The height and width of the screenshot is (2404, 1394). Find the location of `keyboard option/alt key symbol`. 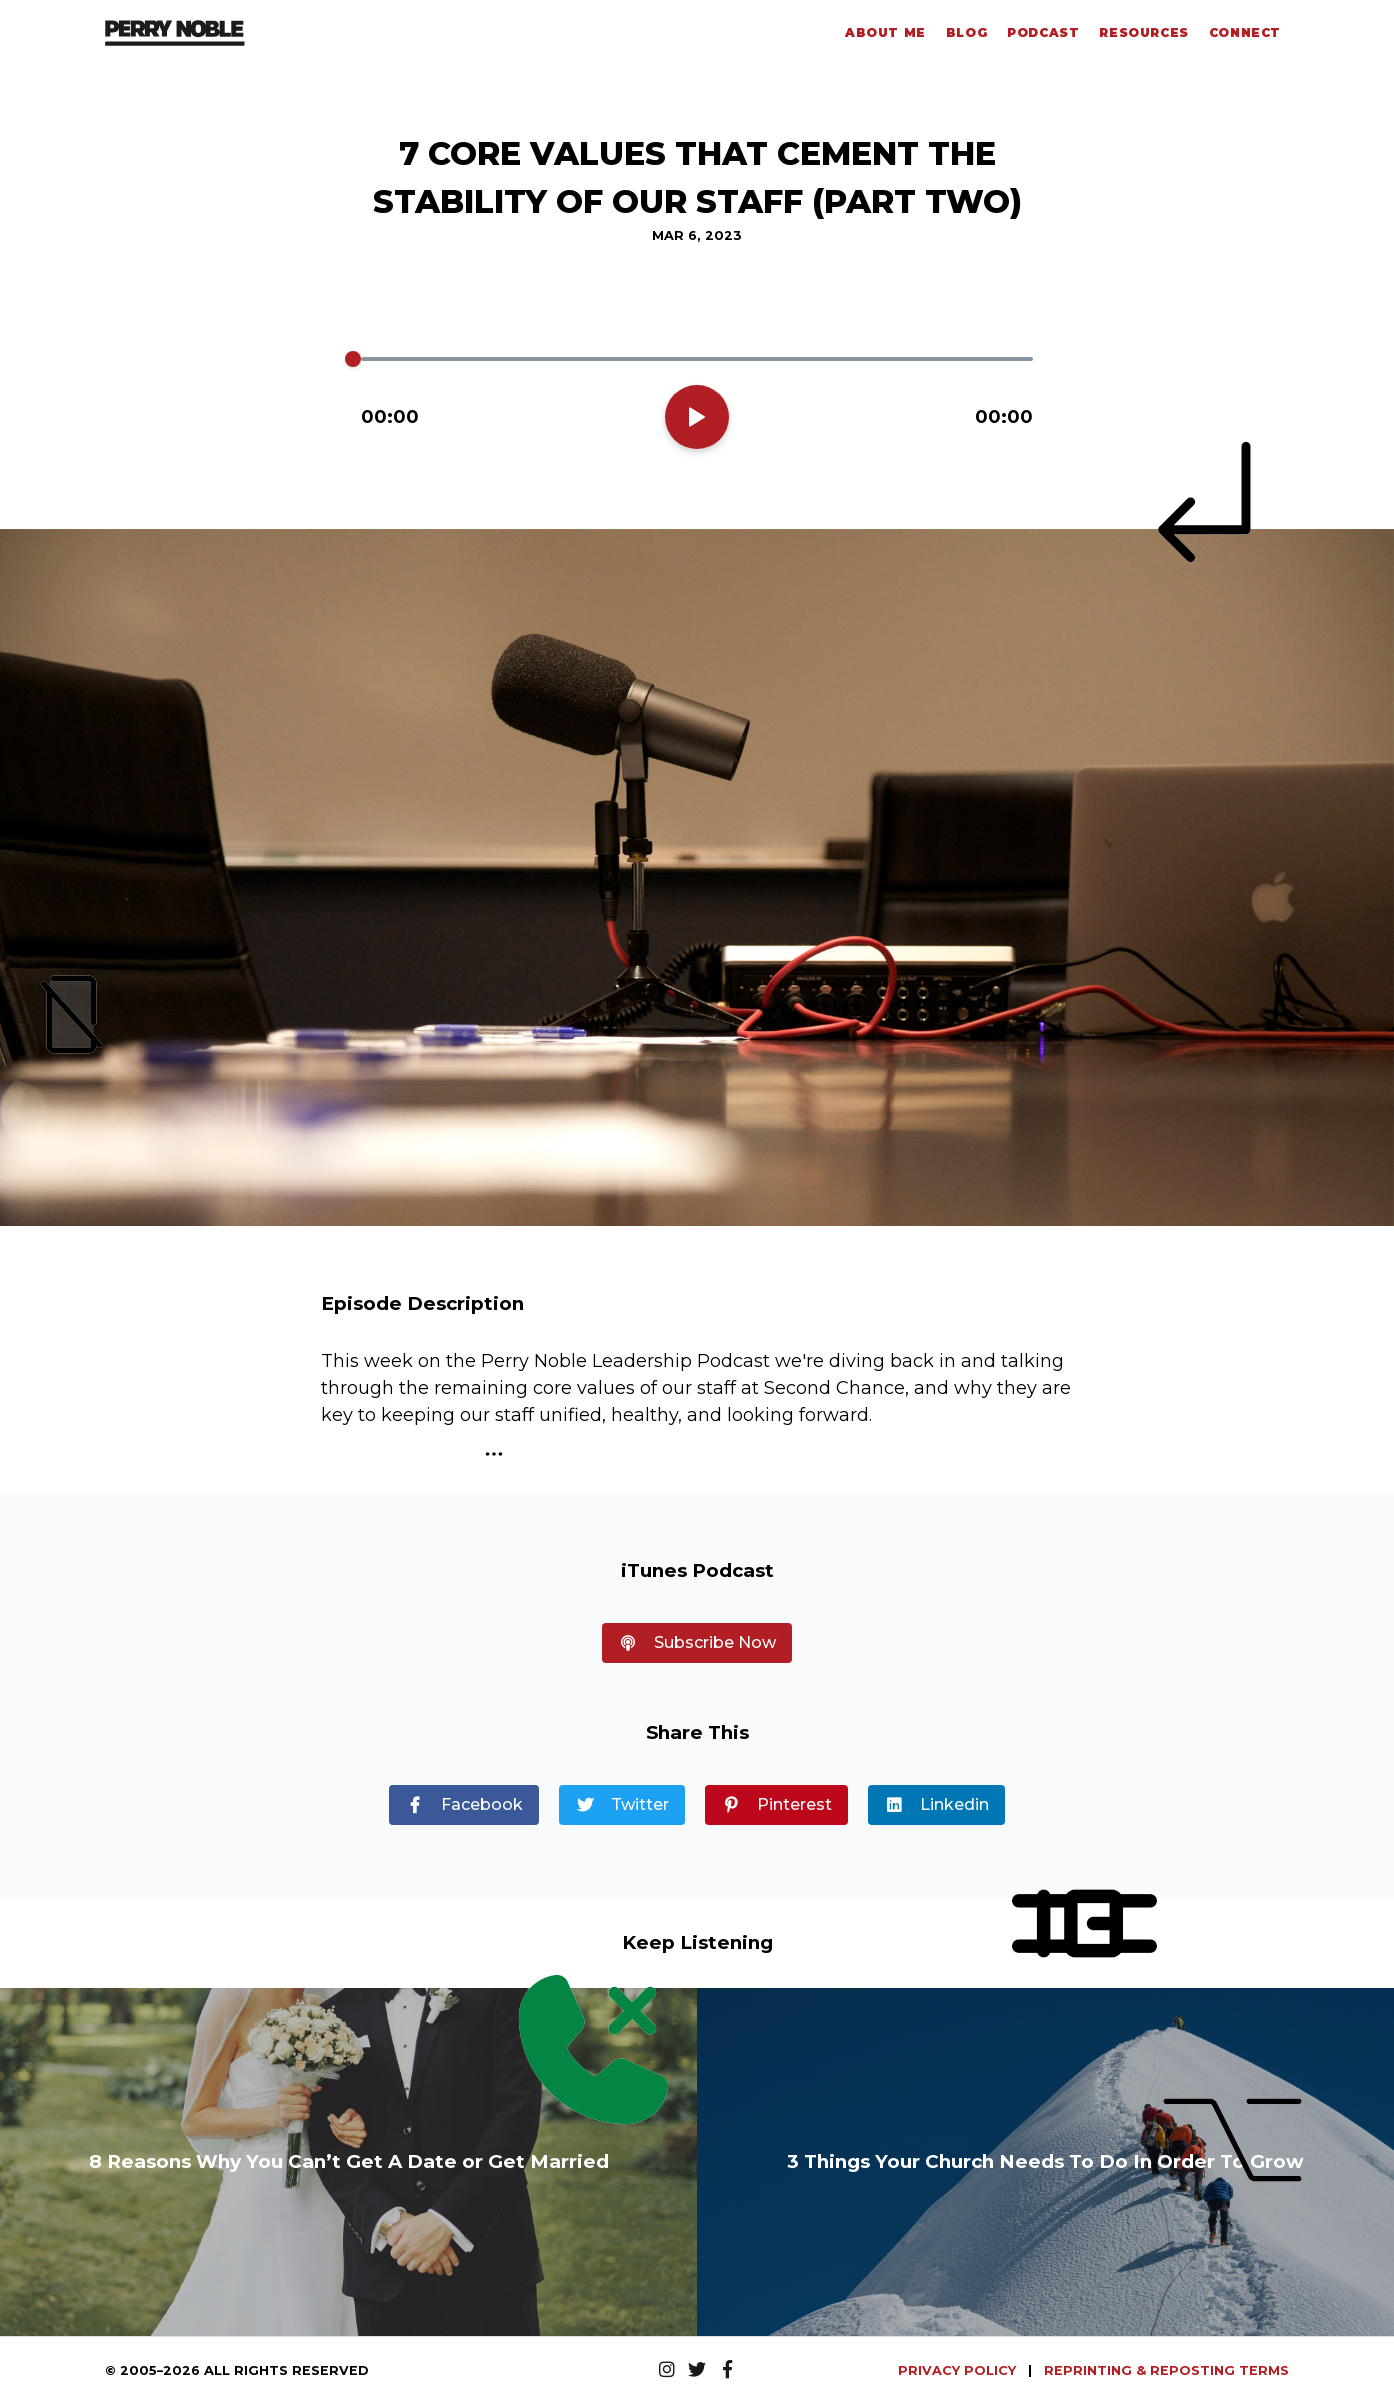

keyboard option/alt key symbol is located at coordinates (1232, 2134).